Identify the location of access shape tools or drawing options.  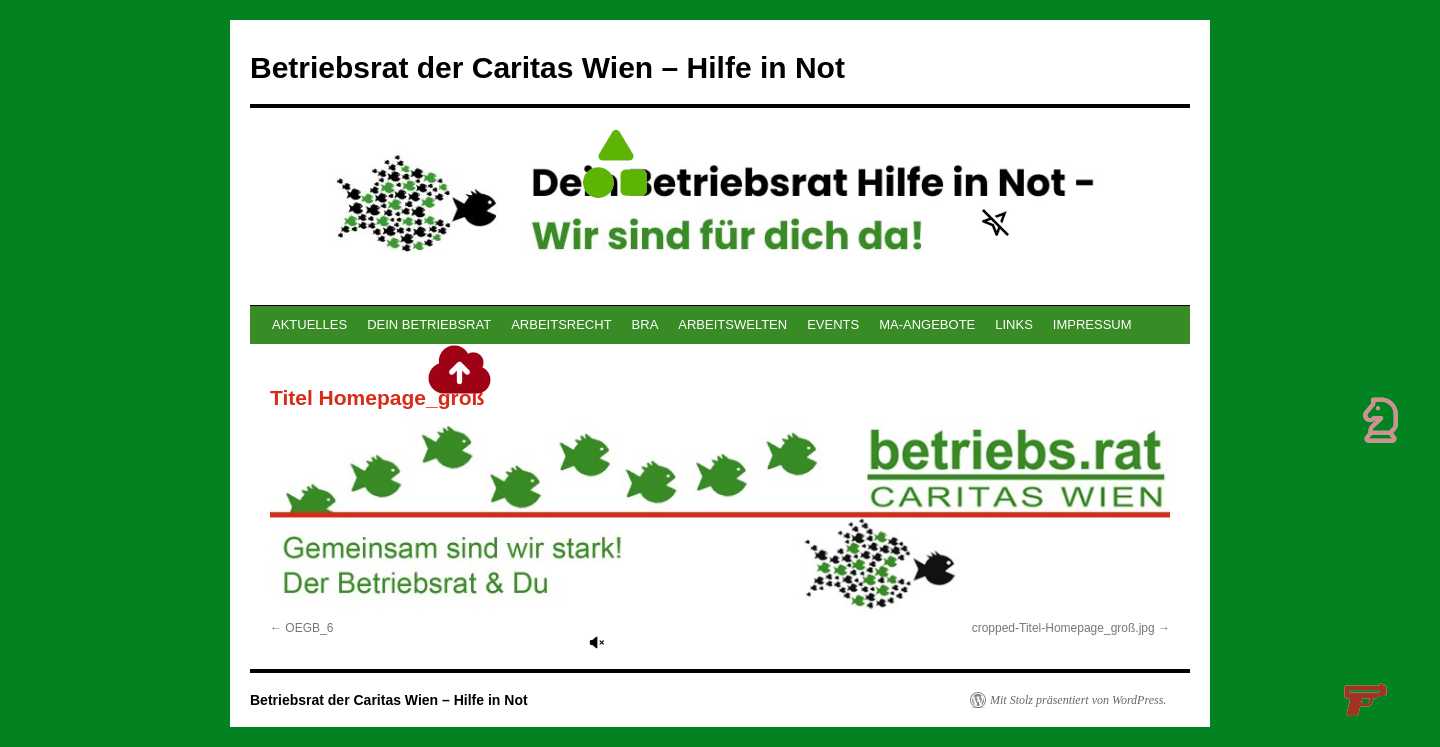
(616, 165).